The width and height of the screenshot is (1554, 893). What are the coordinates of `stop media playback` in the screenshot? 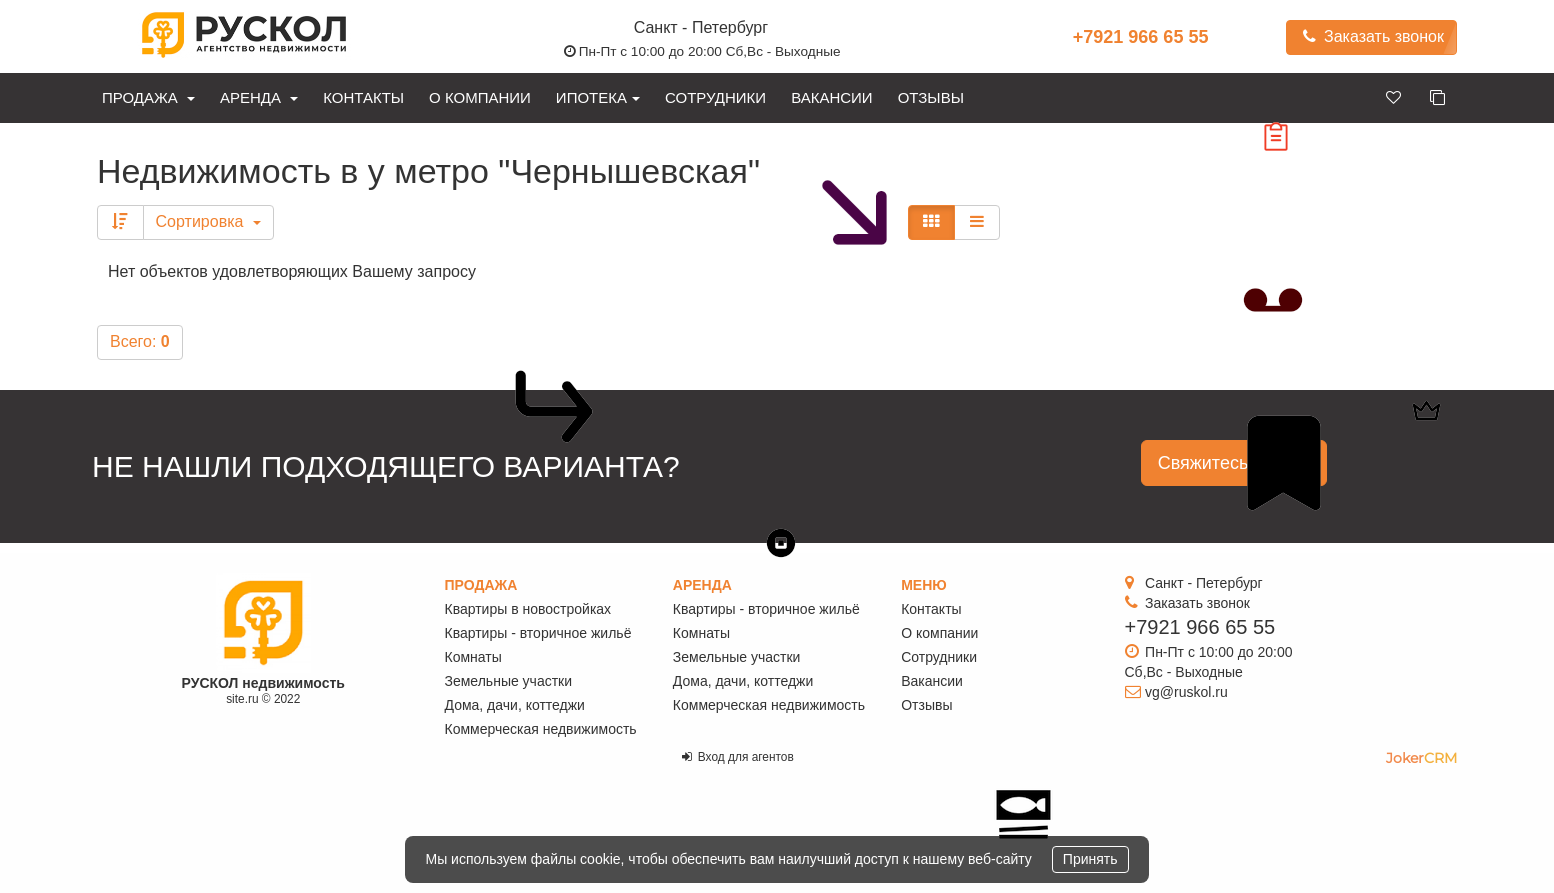 It's located at (781, 543).